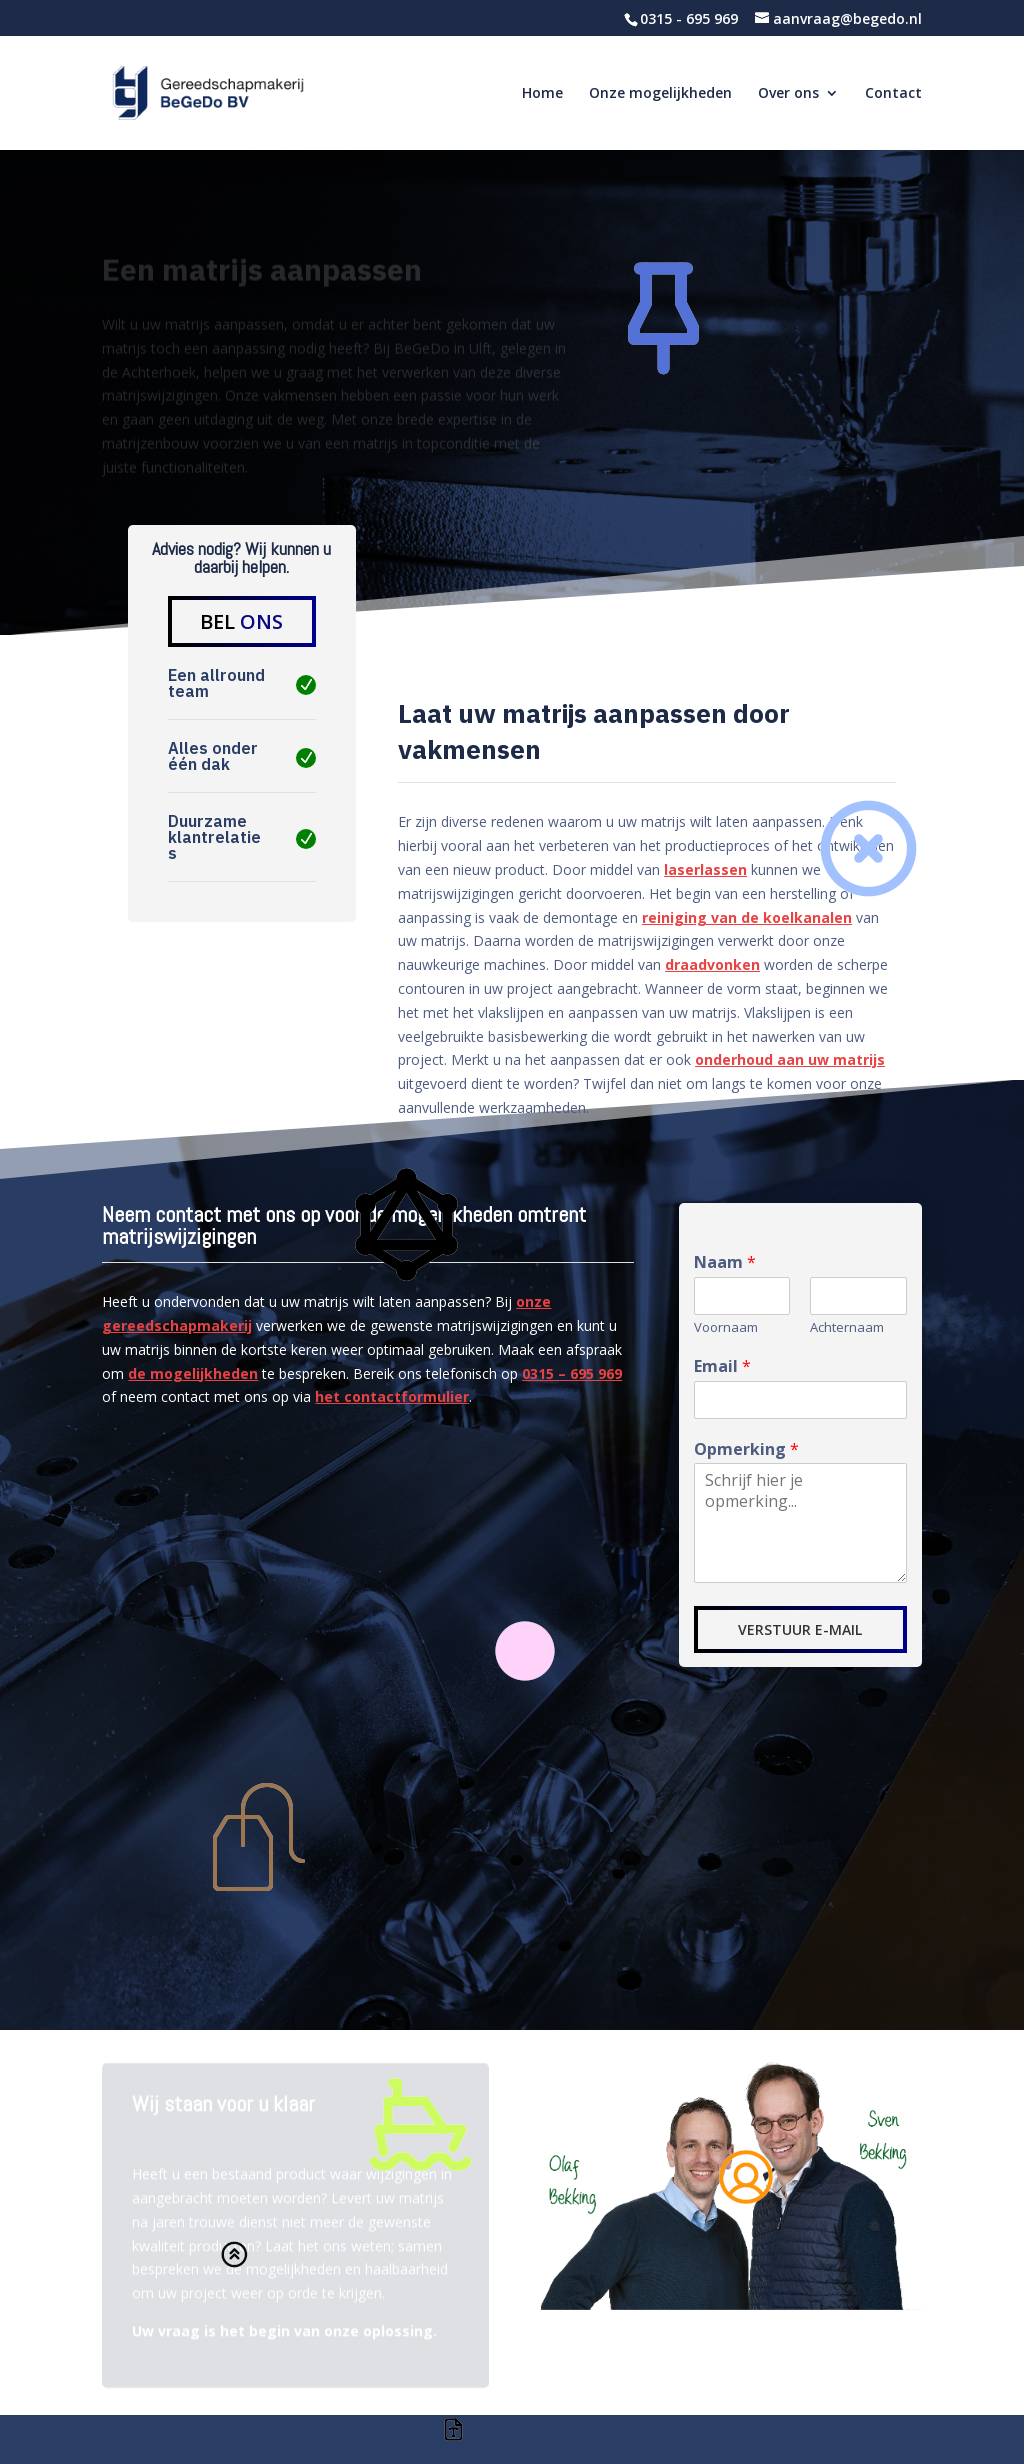  Describe the element at coordinates (234, 2254) in the screenshot. I see `scroll to top of page` at that location.